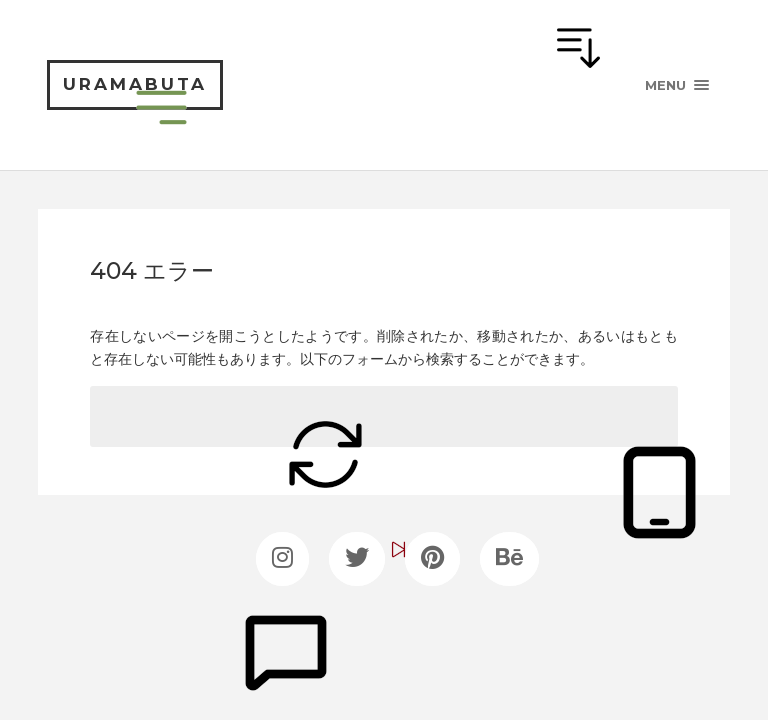 The height and width of the screenshot is (720, 768). Describe the element at coordinates (398, 549) in the screenshot. I see `skip to the next track or media item` at that location.